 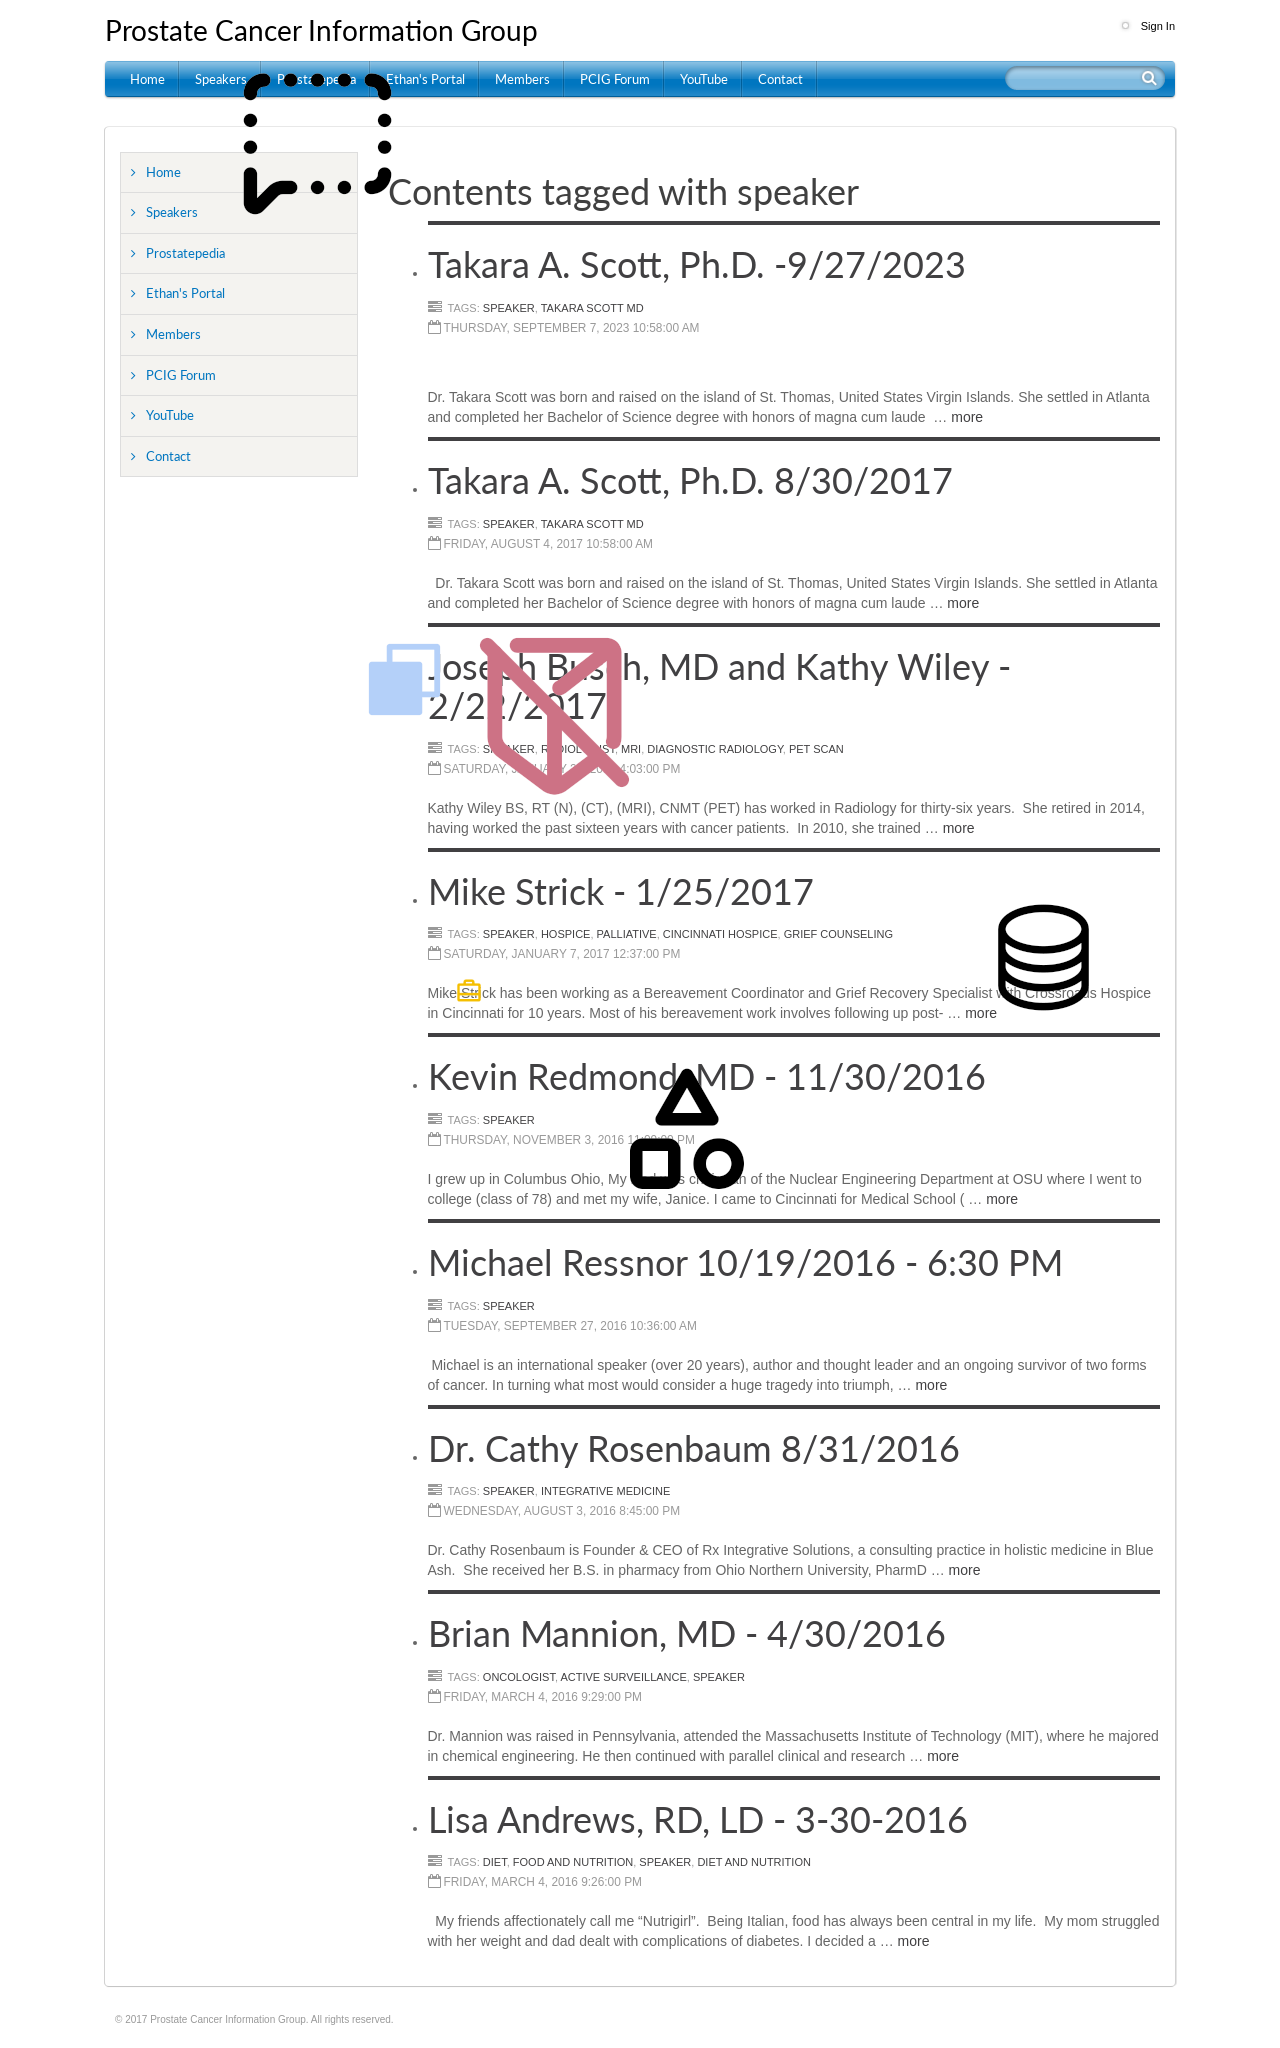 What do you see at coordinates (404, 679) in the screenshot?
I see `copy to clipboard` at bounding box center [404, 679].